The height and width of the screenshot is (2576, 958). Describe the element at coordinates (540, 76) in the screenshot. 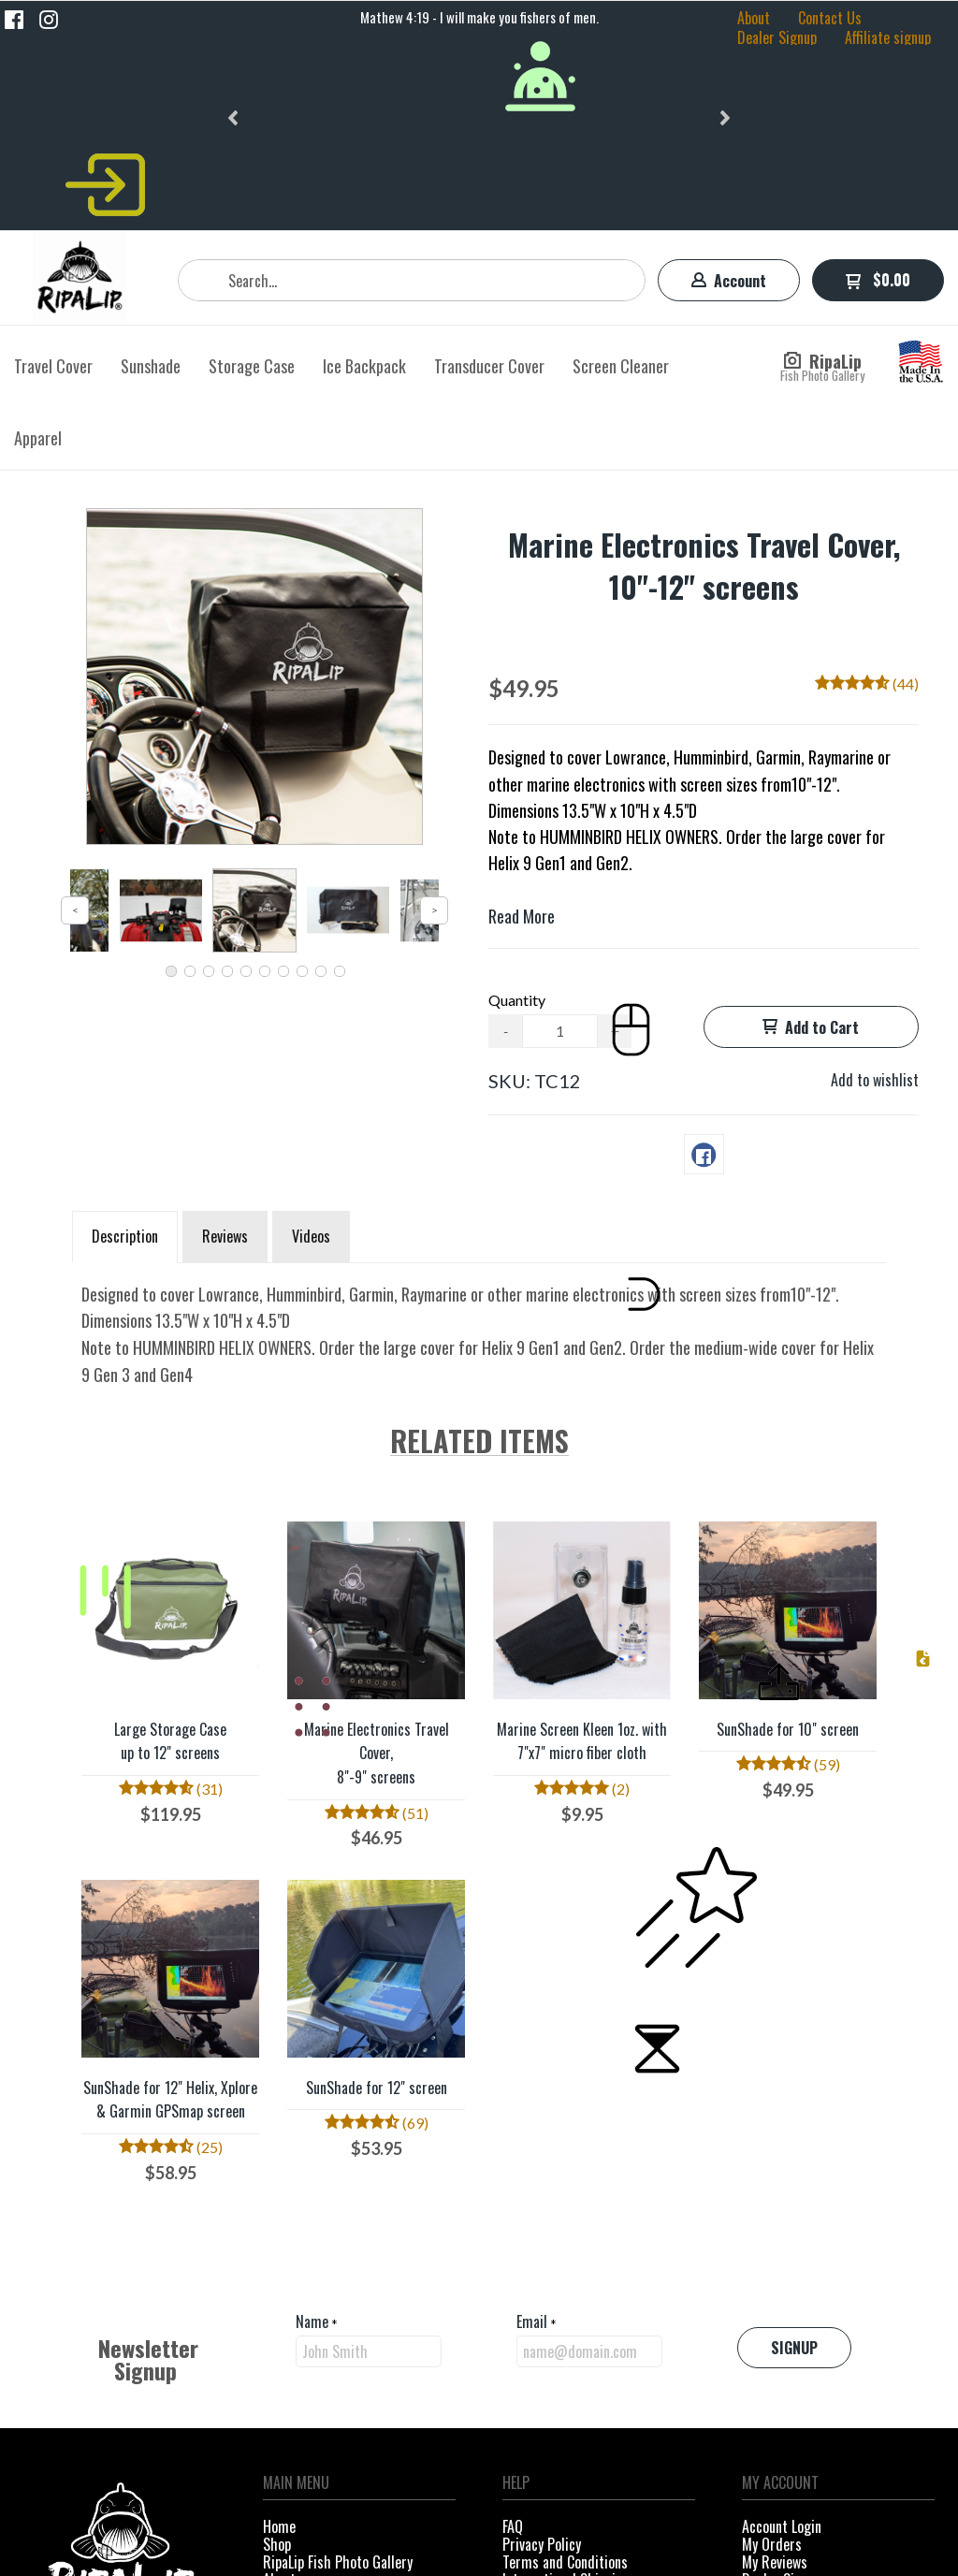

I see `view audience or attendee list` at that location.